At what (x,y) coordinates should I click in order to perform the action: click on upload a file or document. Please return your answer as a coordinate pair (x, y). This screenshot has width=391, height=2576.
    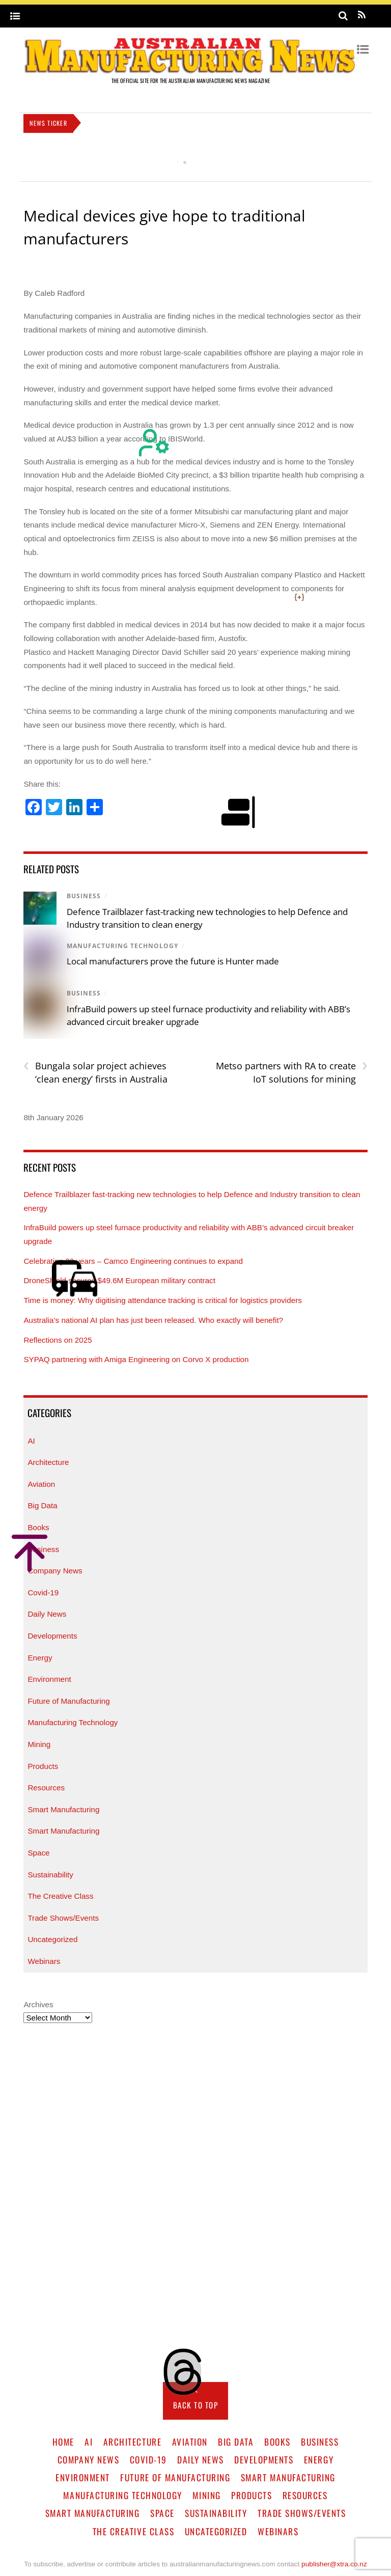
    Looking at the image, I should click on (30, 1553).